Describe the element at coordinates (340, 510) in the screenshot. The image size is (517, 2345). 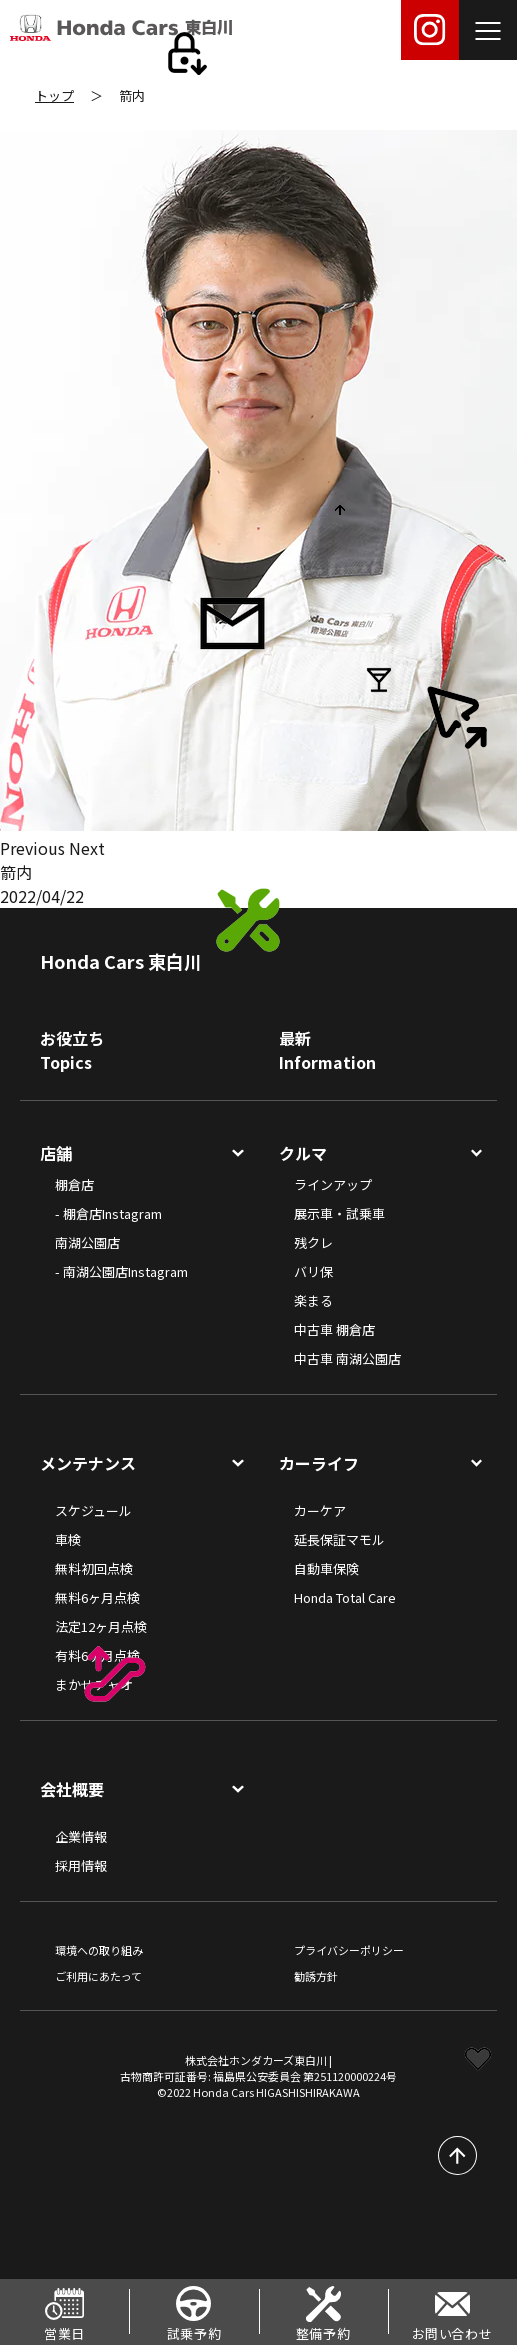
I see `scroll to top of page` at that location.